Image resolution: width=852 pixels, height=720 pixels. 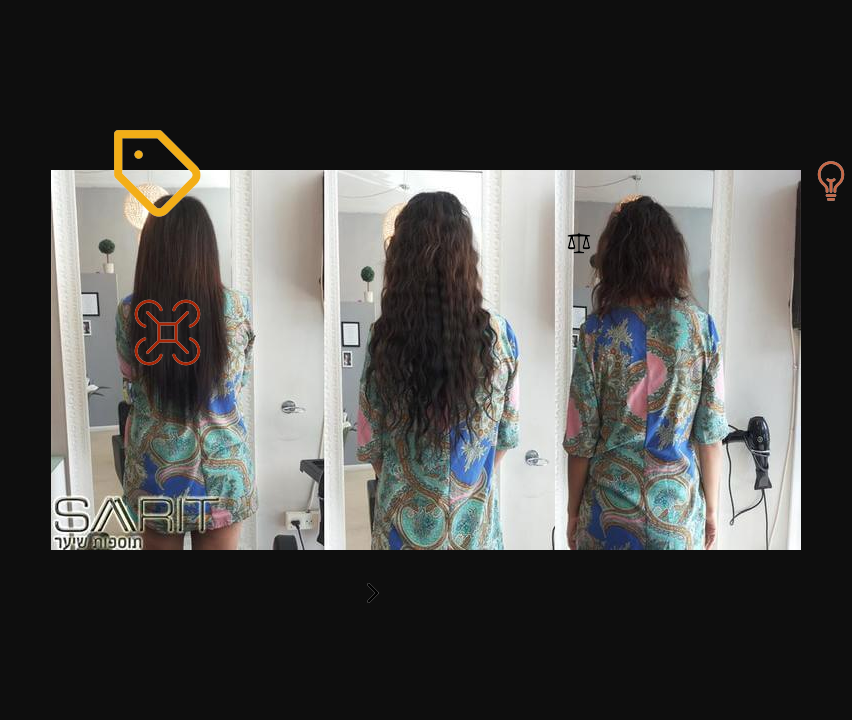 I want to click on access legal or compliance settings, so click(x=579, y=243).